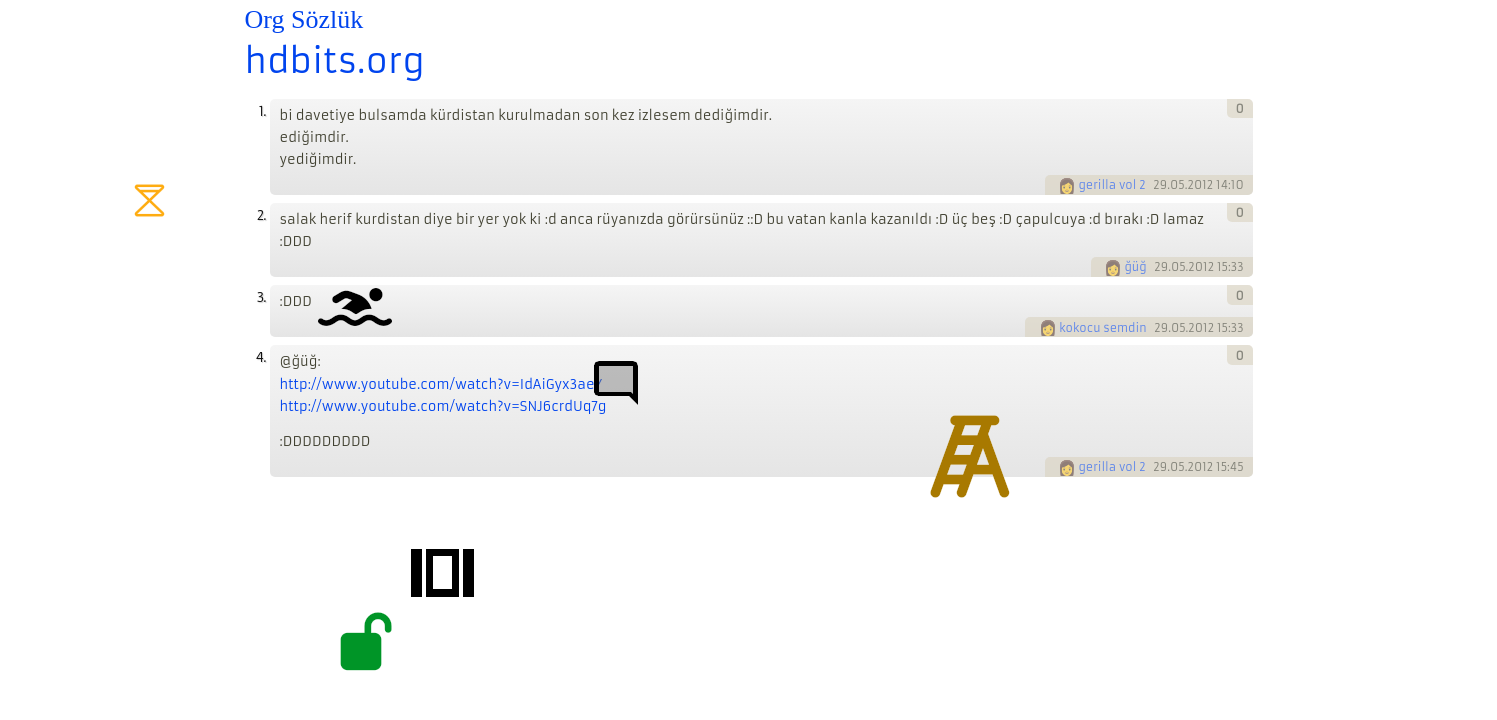 Image resolution: width=1497 pixels, height=720 pixels. I want to click on access swimming pool or aquatic facilities, so click(355, 307).